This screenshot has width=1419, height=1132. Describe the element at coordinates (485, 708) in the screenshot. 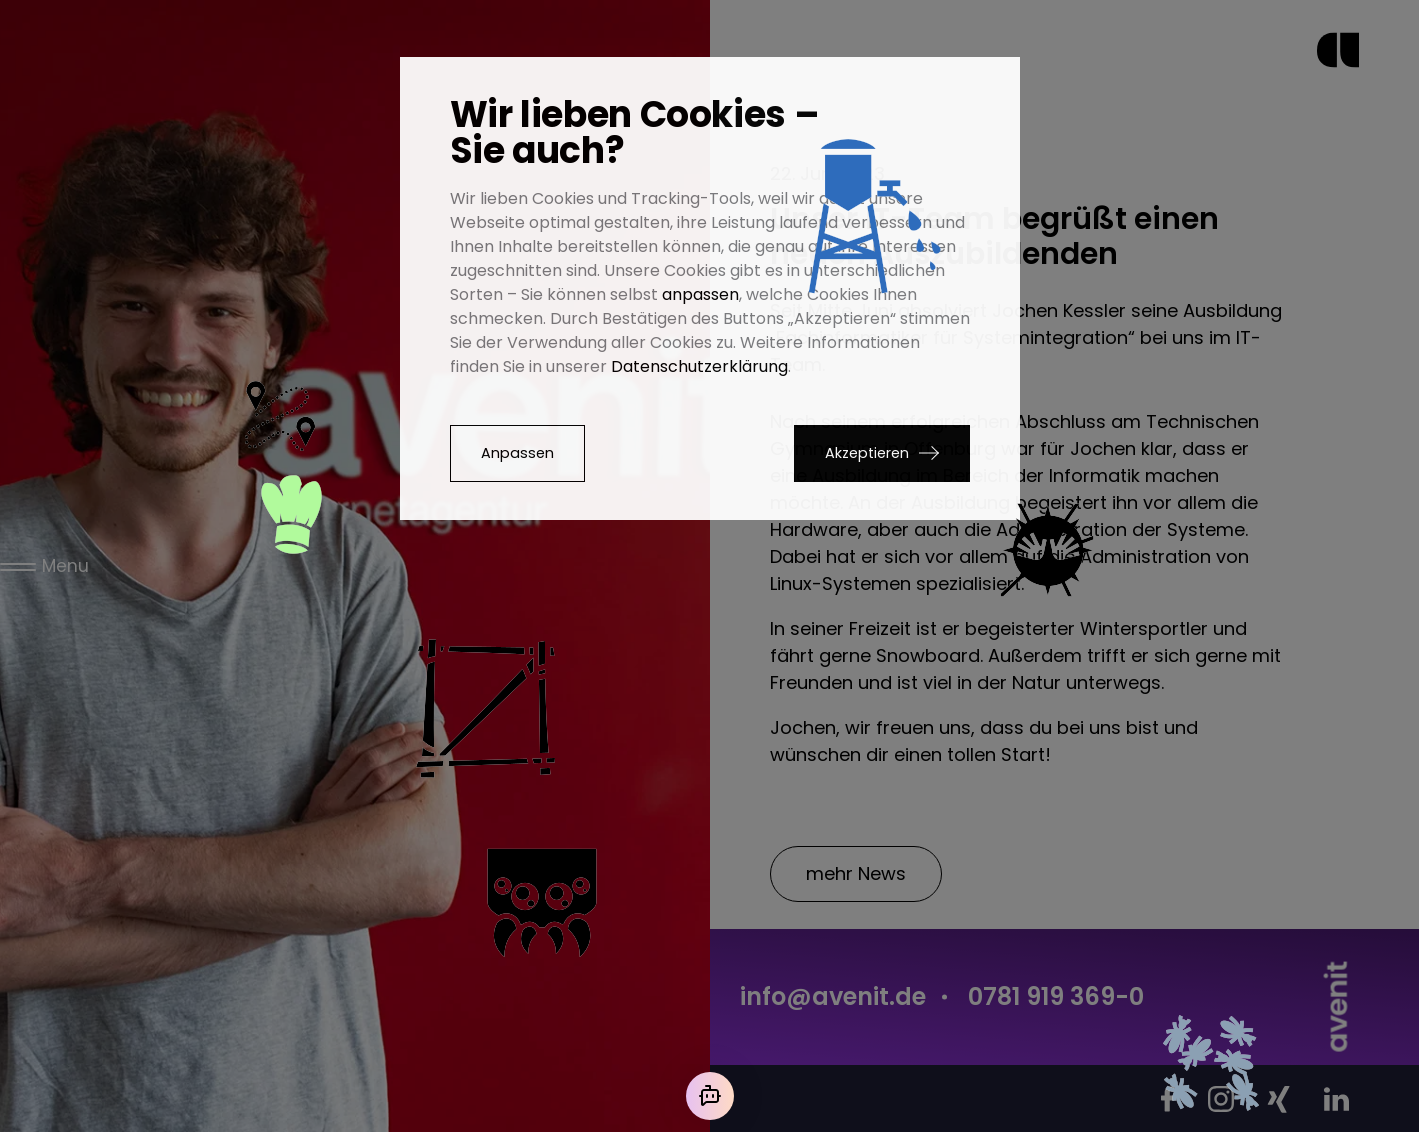

I see `frame or crop an image` at that location.